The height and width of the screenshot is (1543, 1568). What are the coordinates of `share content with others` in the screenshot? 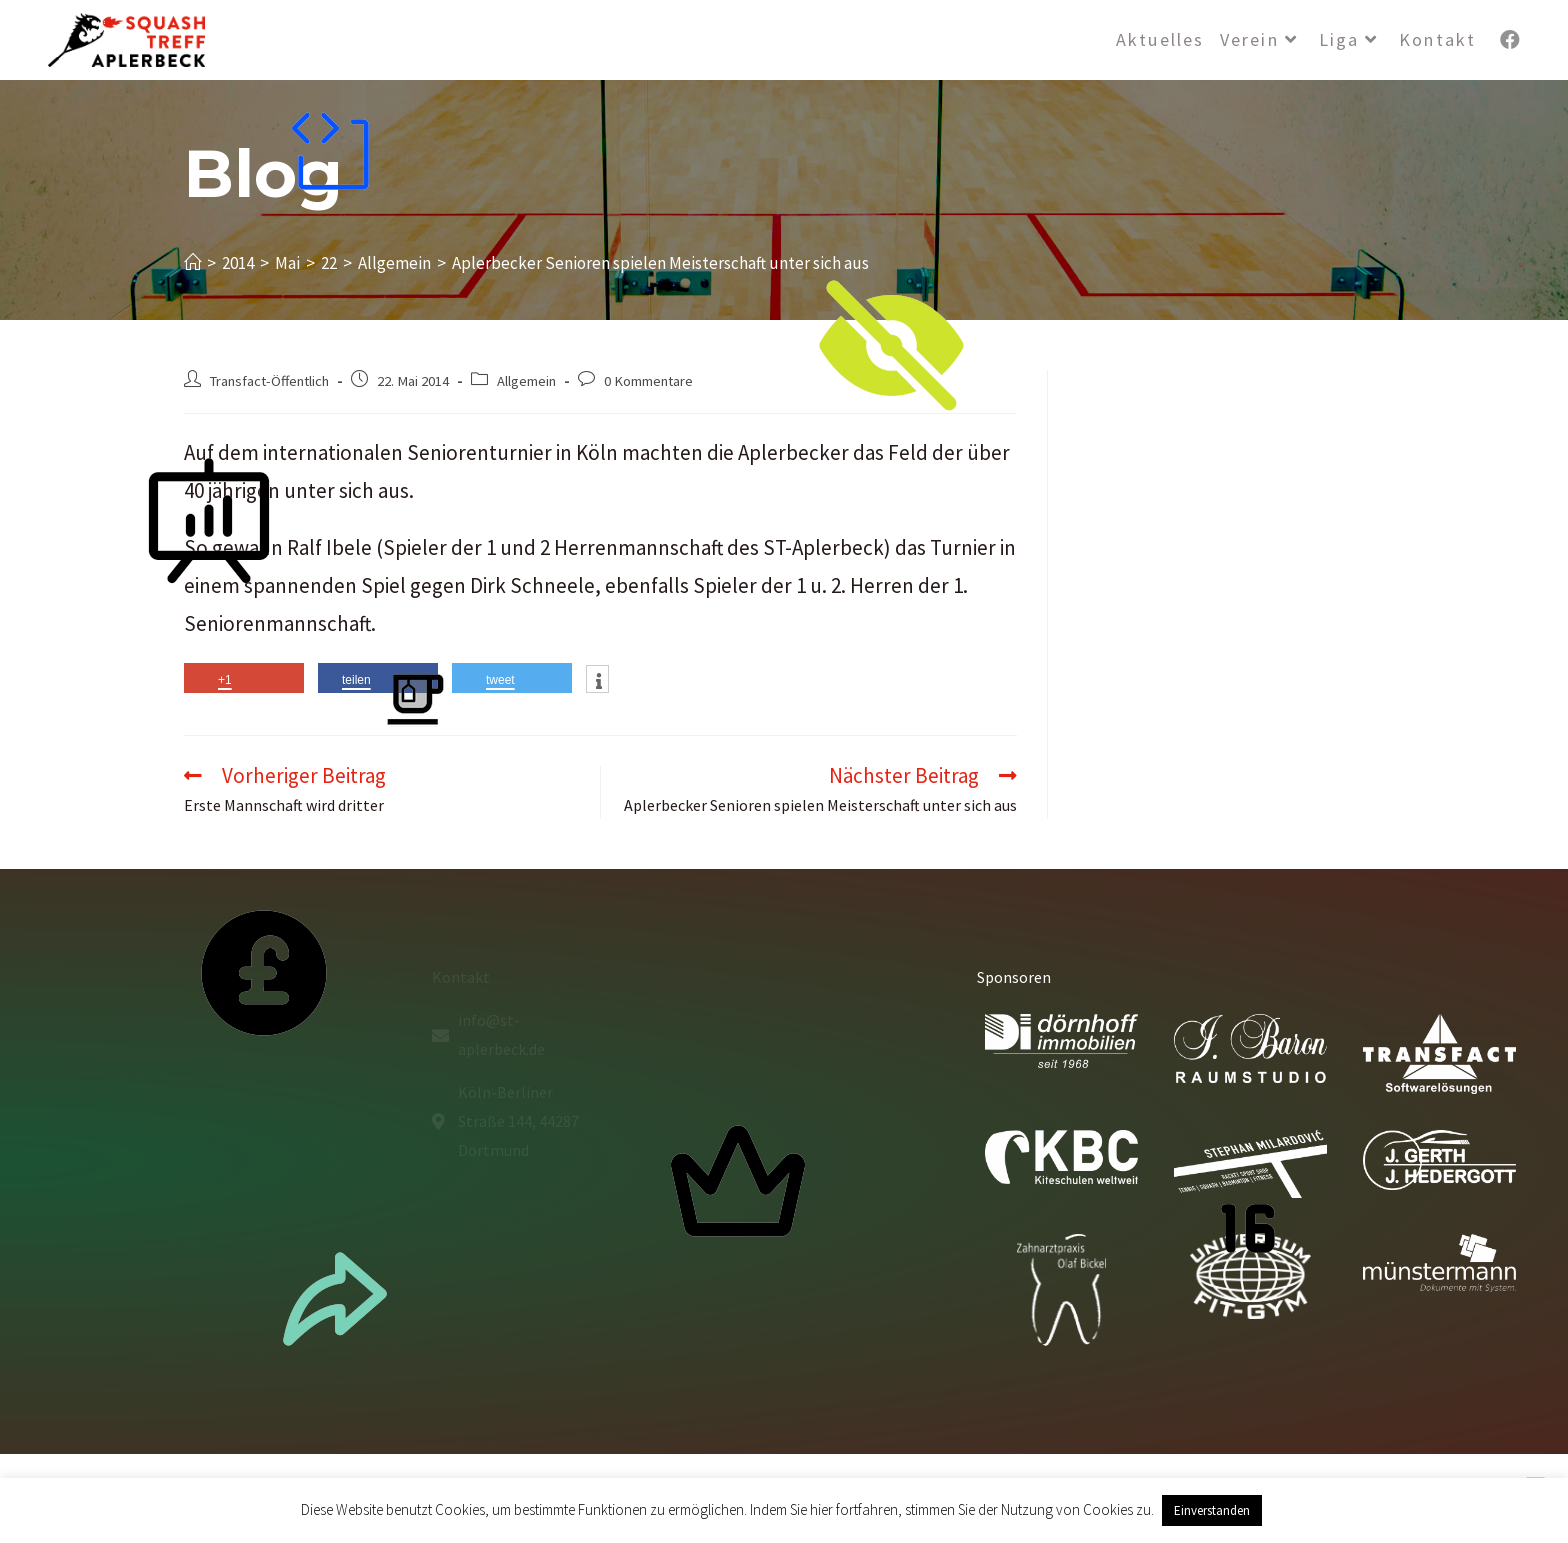 It's located at (335, 1299).